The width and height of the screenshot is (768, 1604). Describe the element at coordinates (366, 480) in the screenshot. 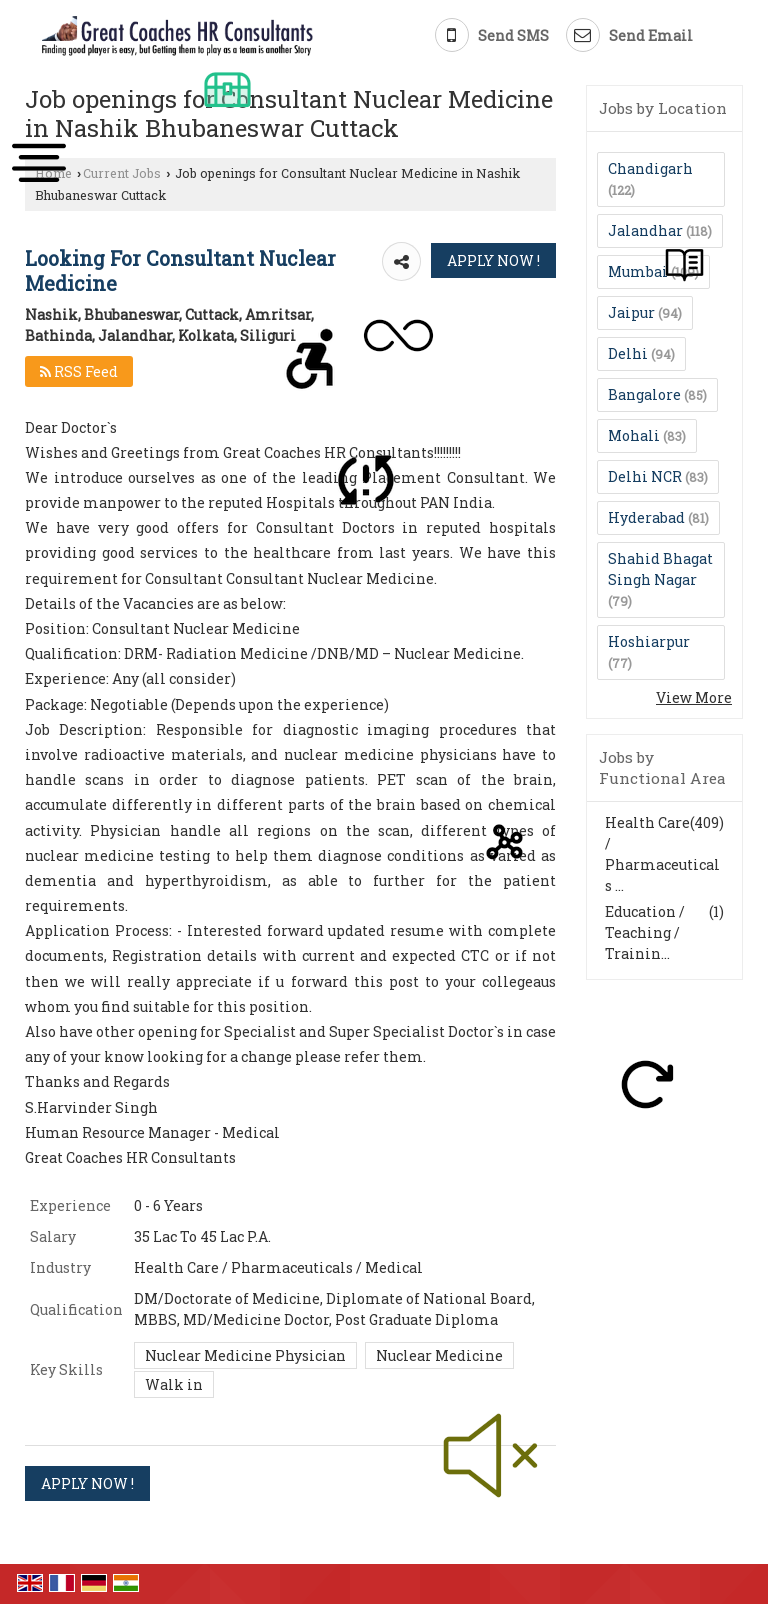

I see `indicates a sync error or failure` at that location.